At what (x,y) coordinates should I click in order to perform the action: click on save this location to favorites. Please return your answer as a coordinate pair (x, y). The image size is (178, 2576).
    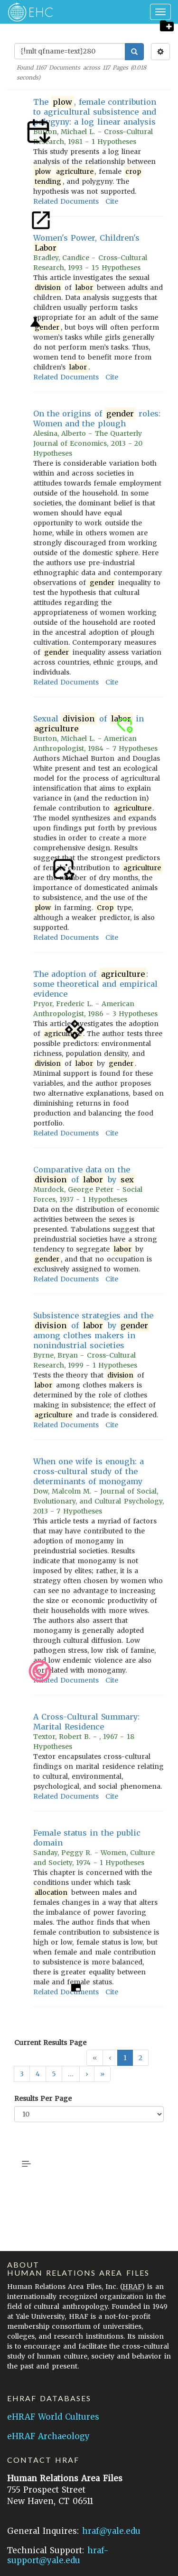
    Looking at the image, I should click on (124, 725).